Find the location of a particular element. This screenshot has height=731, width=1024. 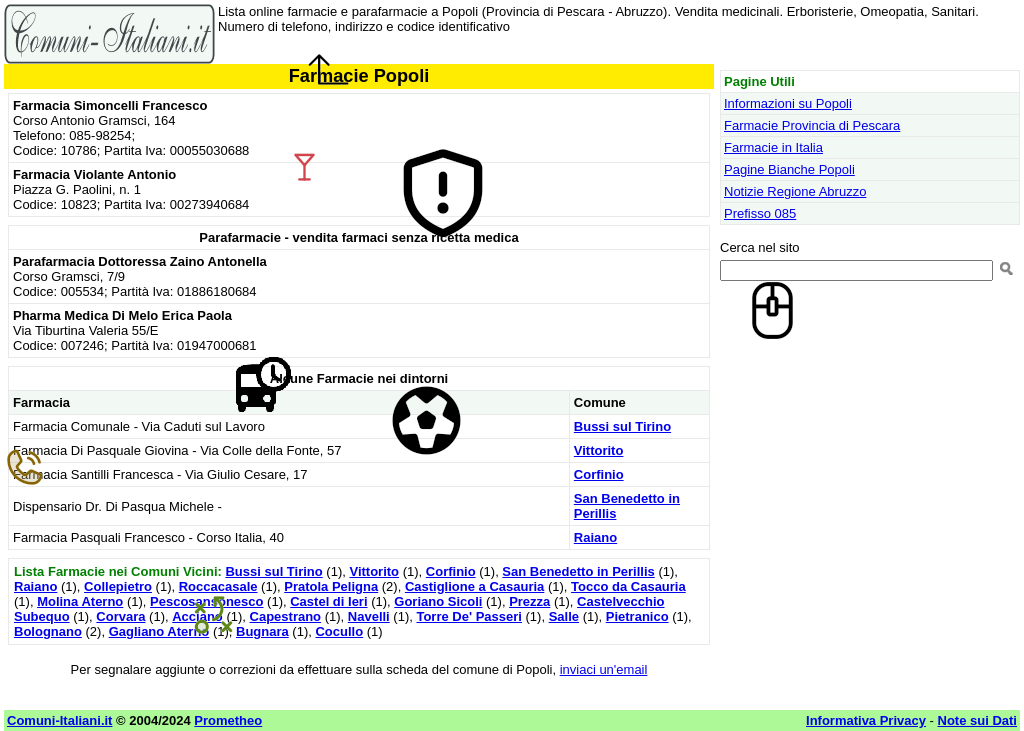

browse cocktail or drink recipes is located at coordinates (304, 166).